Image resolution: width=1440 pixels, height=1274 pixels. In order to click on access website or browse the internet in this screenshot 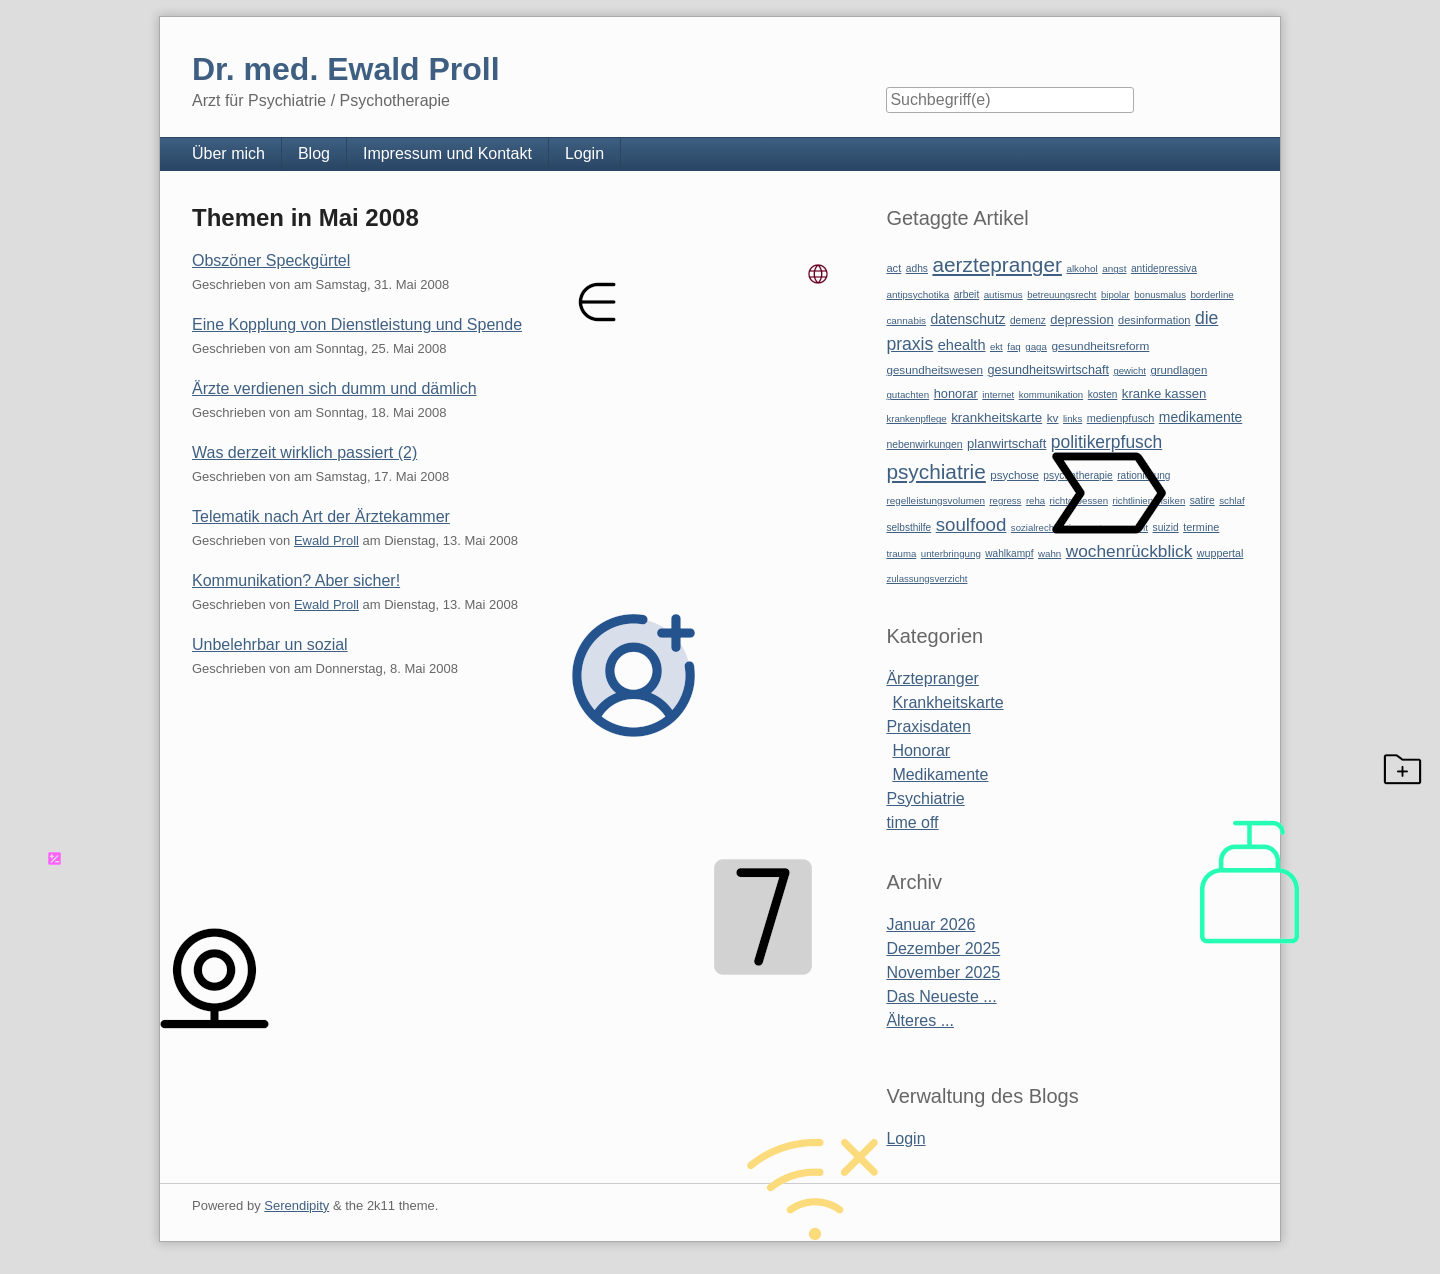, I will do `click(818, 274)`.